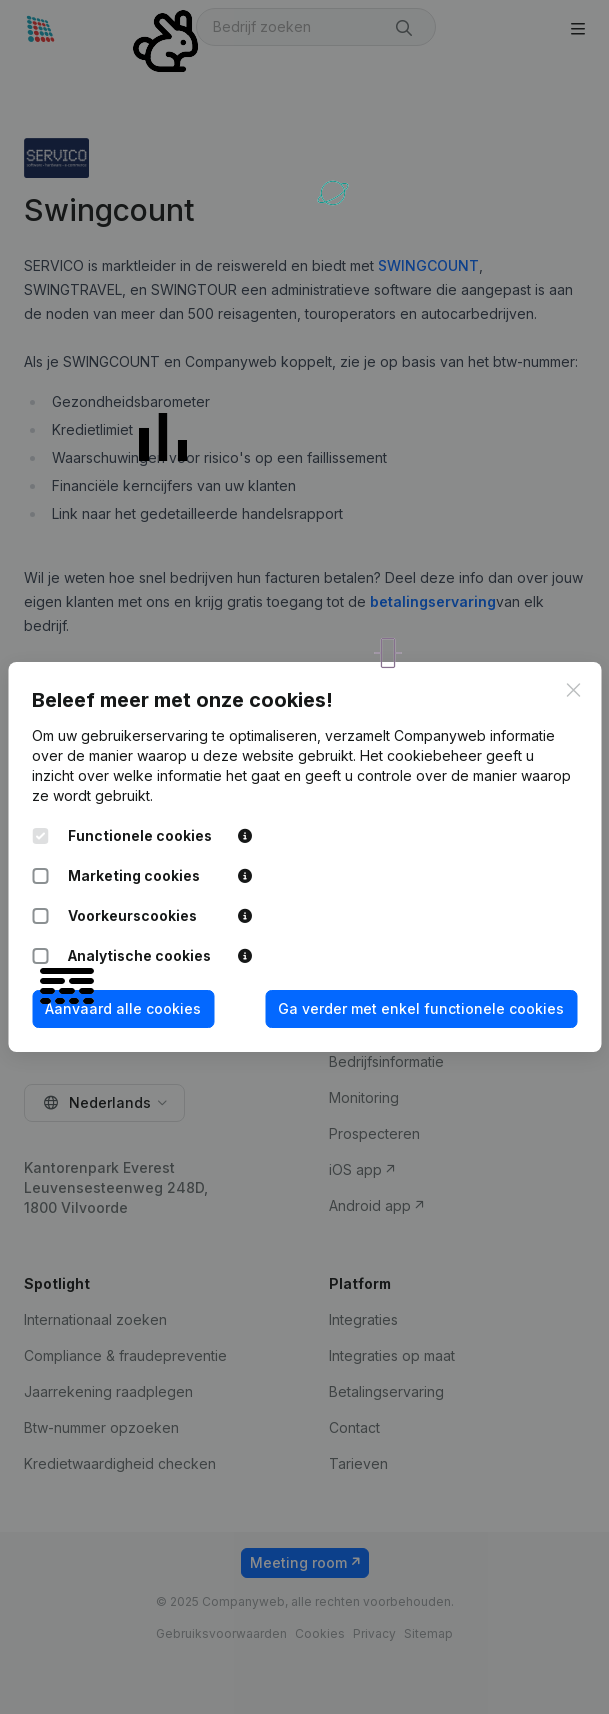 Image resolution: width=609 pixels, height=1714 pixels. Describe the element at coordinates (333, 193) in the screenshot. I see `explore global or worldwide content` at that location.